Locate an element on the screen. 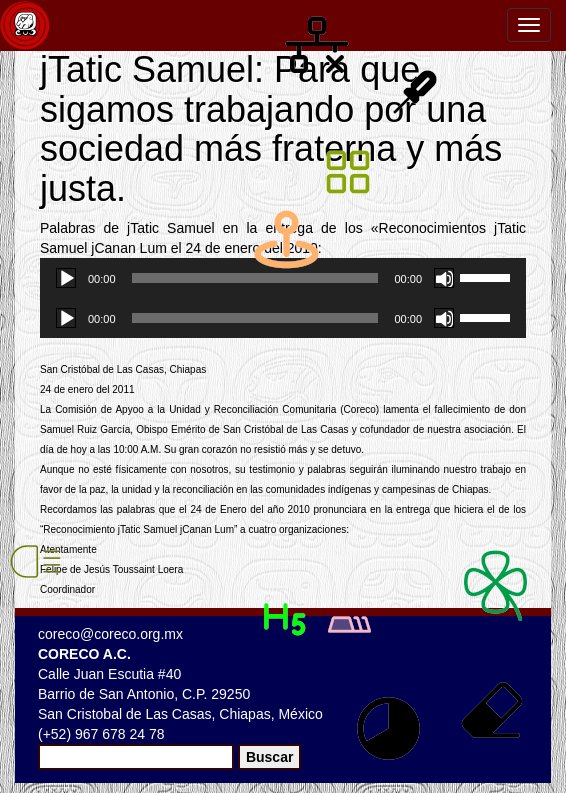 The image size is (566, 793). view all apps or menu grid is located at coordinates (348, 172).